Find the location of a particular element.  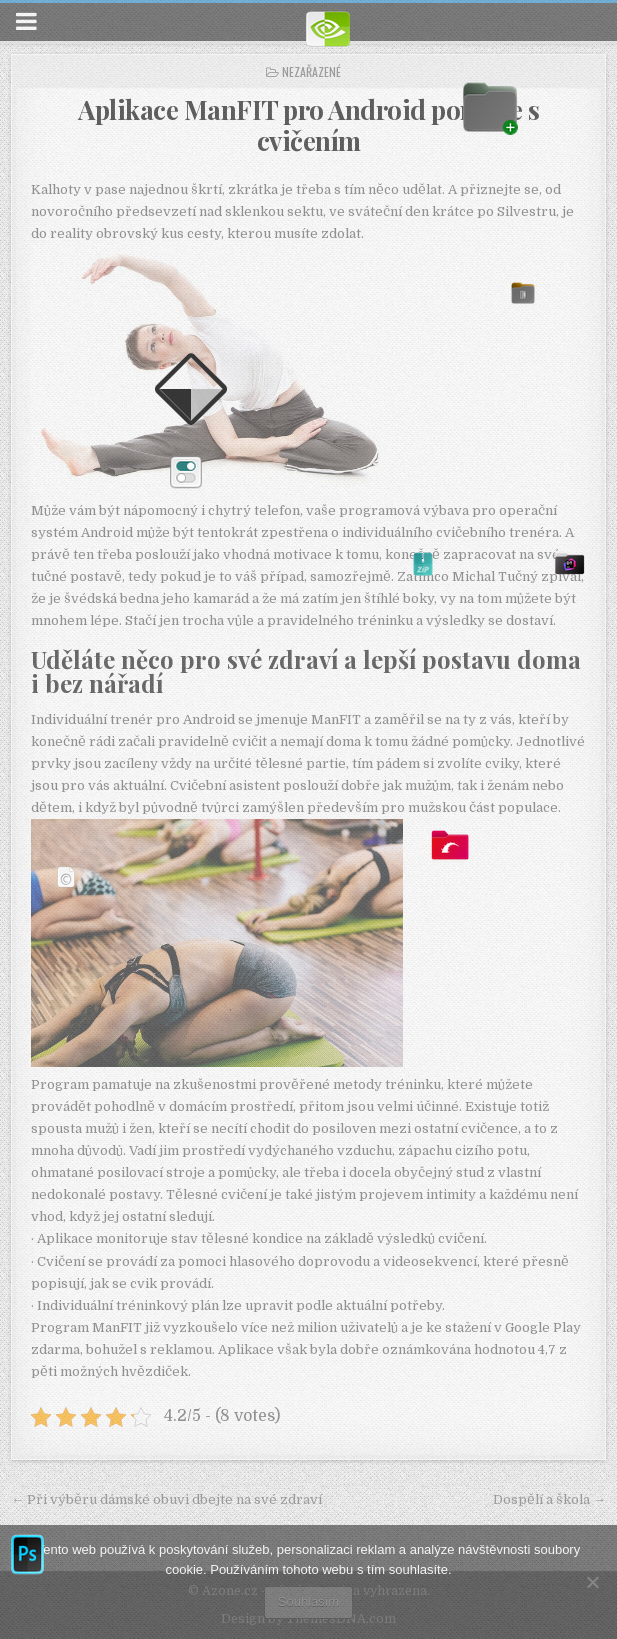

folder containing ruby on rails project files is located at coordinates (450, 846).